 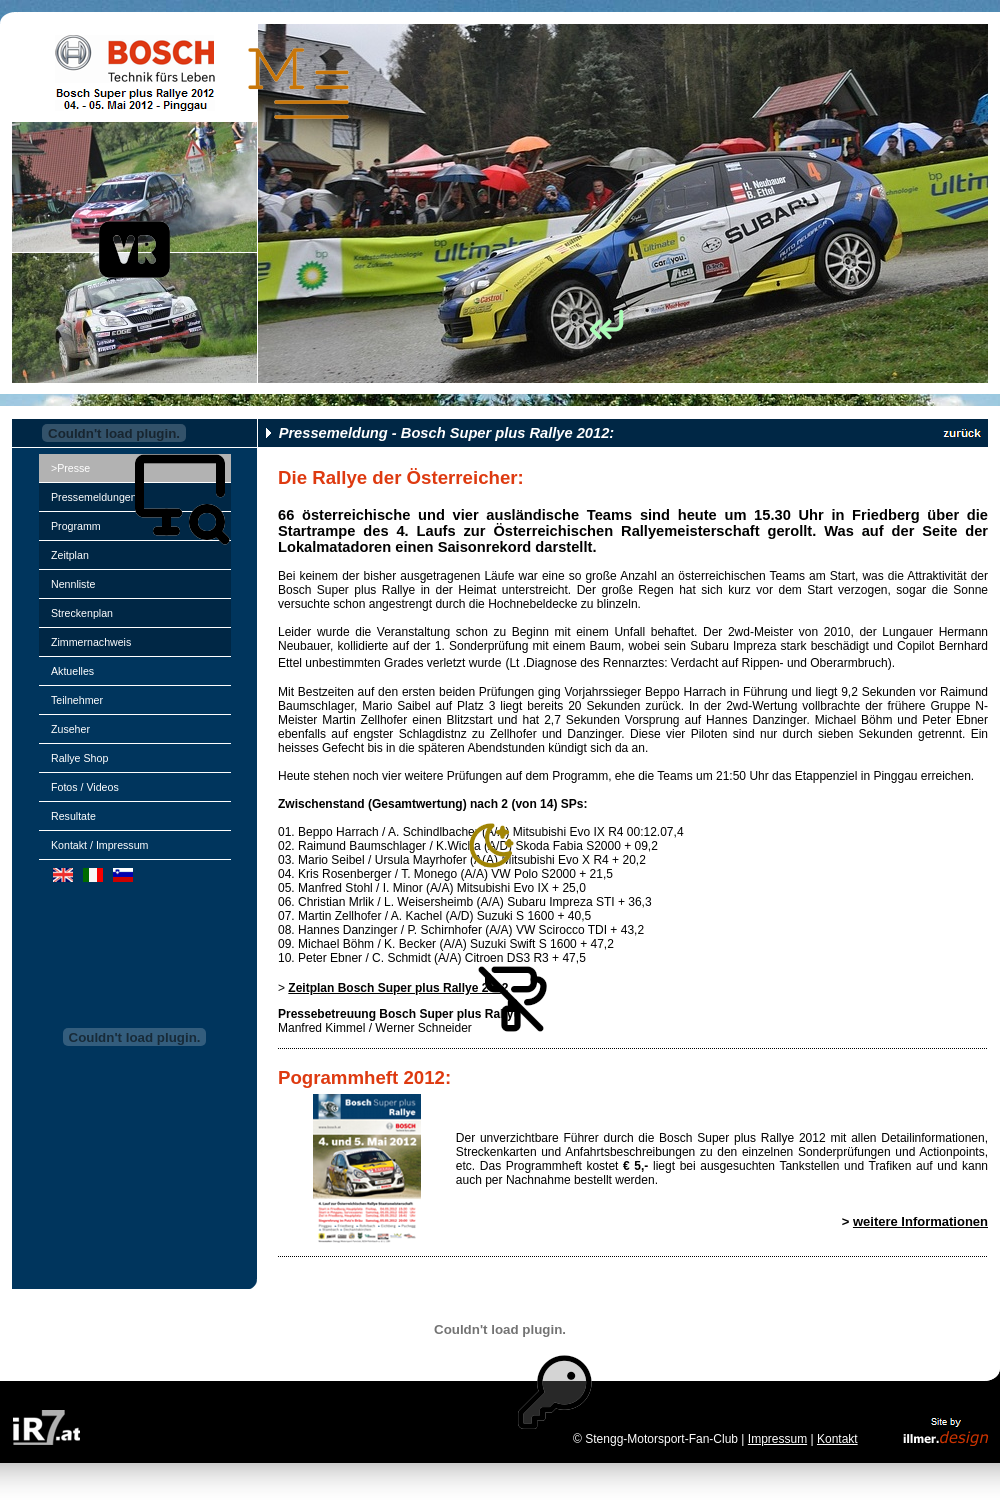 I want to click on reply all to a message or email, so click(x=607, y=325).